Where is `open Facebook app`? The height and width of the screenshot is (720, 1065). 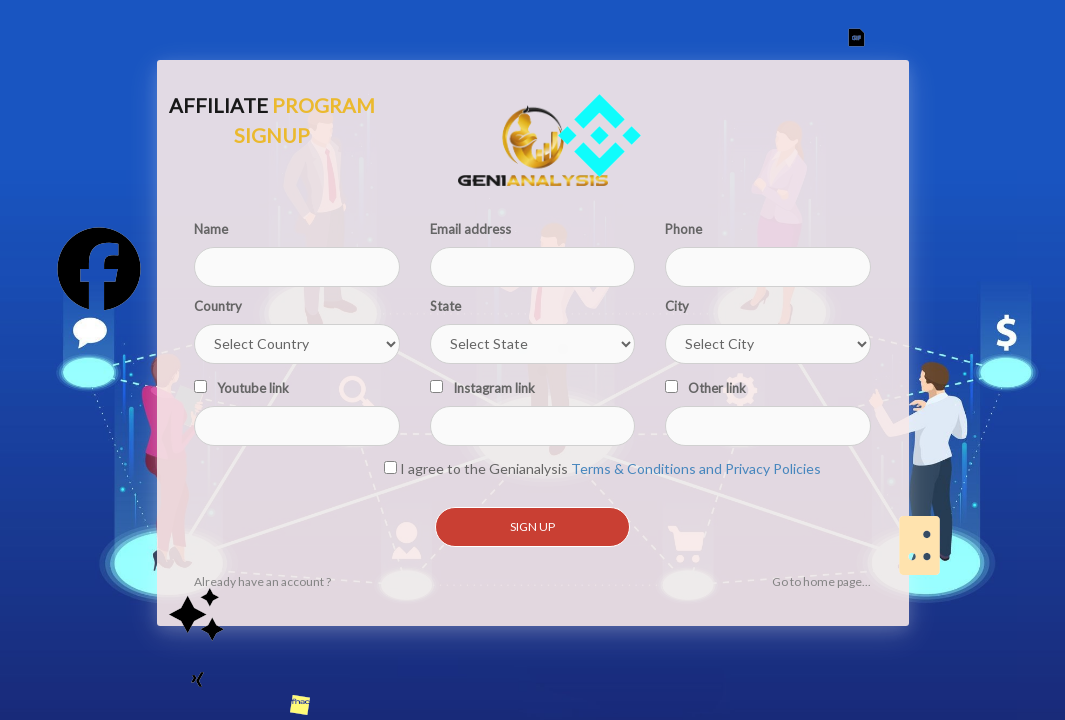
open Facebook app is located at coordinates (99, 269).